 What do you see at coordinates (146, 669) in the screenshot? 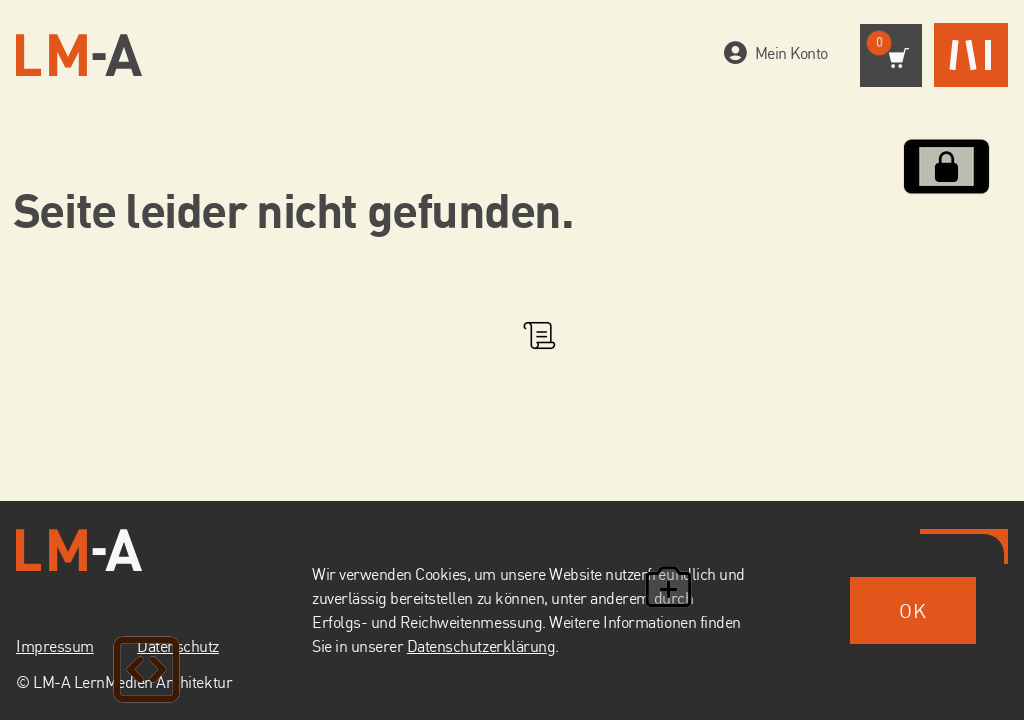
I see `view or edit source code` at bounding box center [146, 669].